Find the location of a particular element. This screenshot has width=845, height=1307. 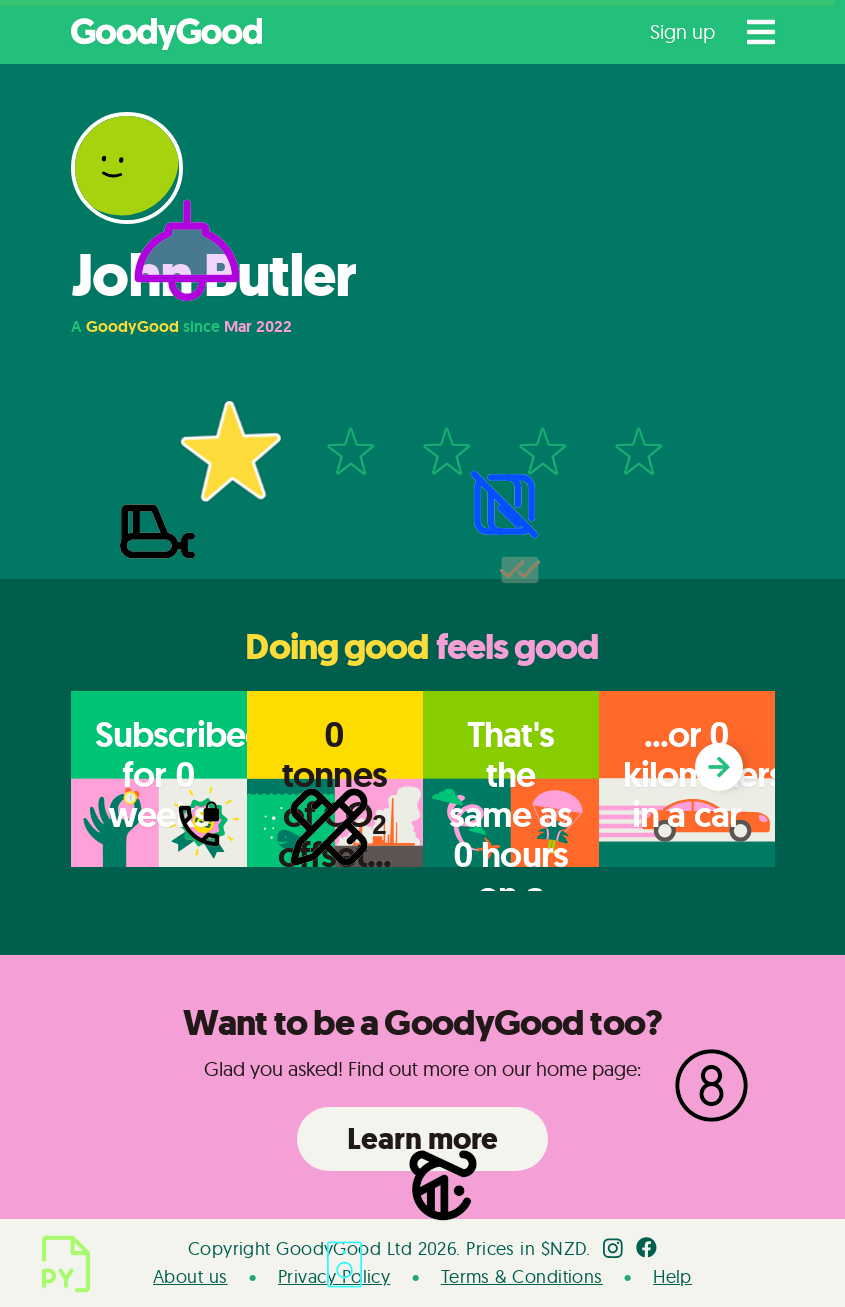

adjust speaker or audio output settings is located at coordinates (344, 1264).